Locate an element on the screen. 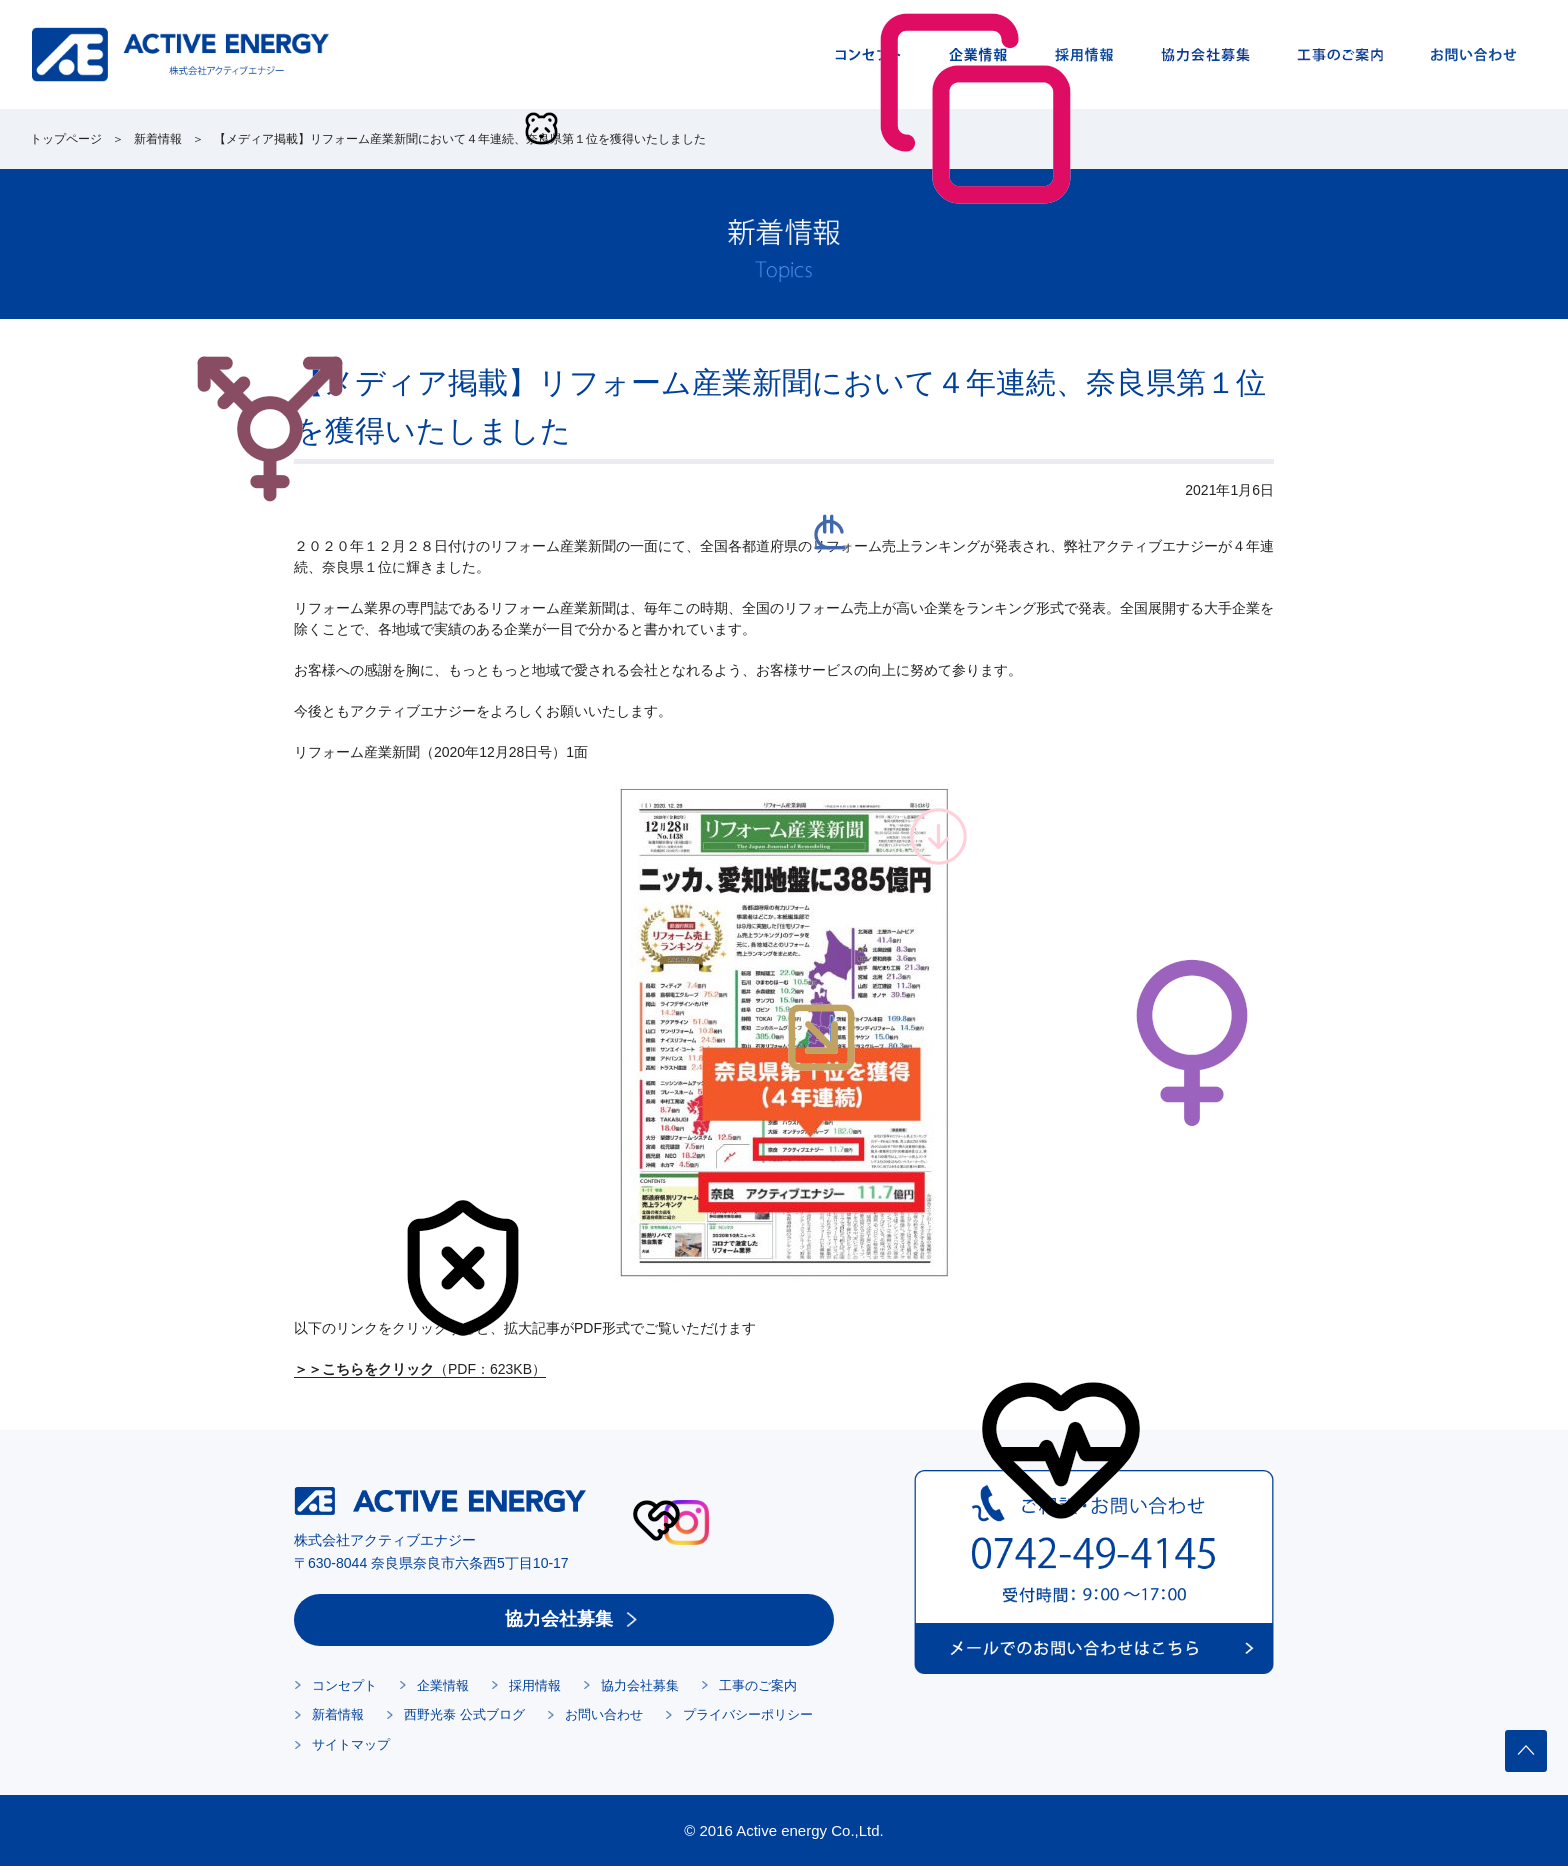 Image resolution: width=1568 pixels, height=1866 pixels. security protection disabled or off is located at coordinates (463, 1268).